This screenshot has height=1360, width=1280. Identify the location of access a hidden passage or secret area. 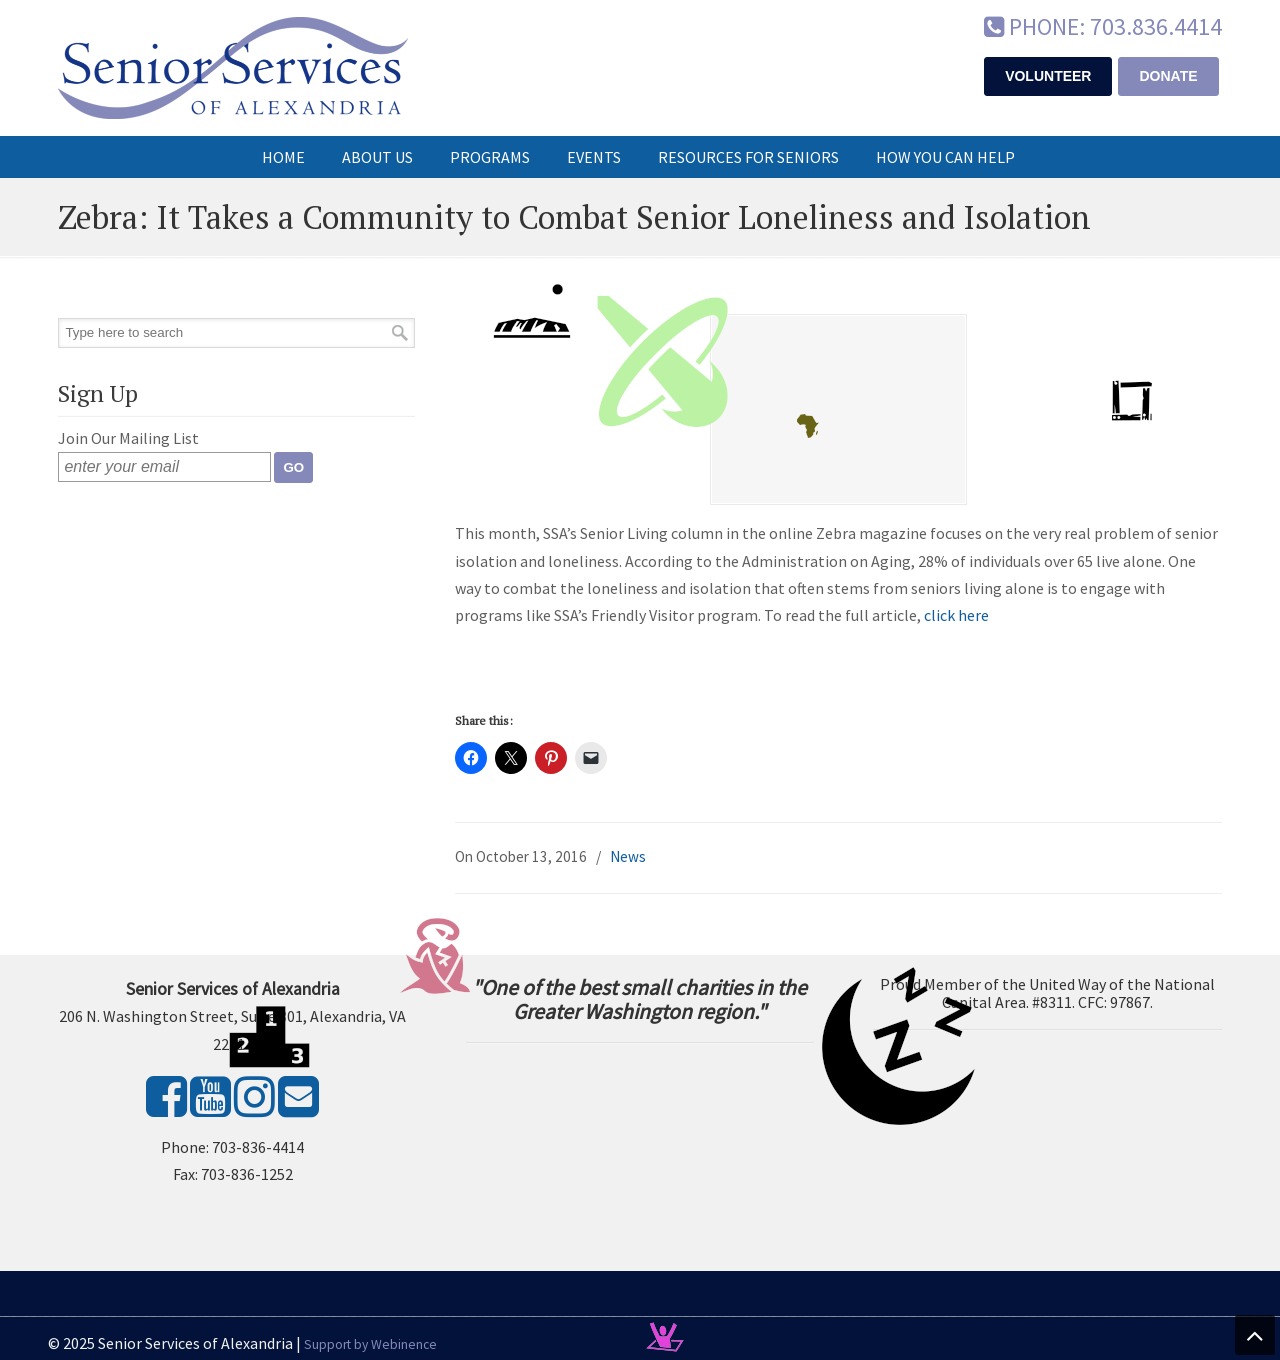
(665, 1337).